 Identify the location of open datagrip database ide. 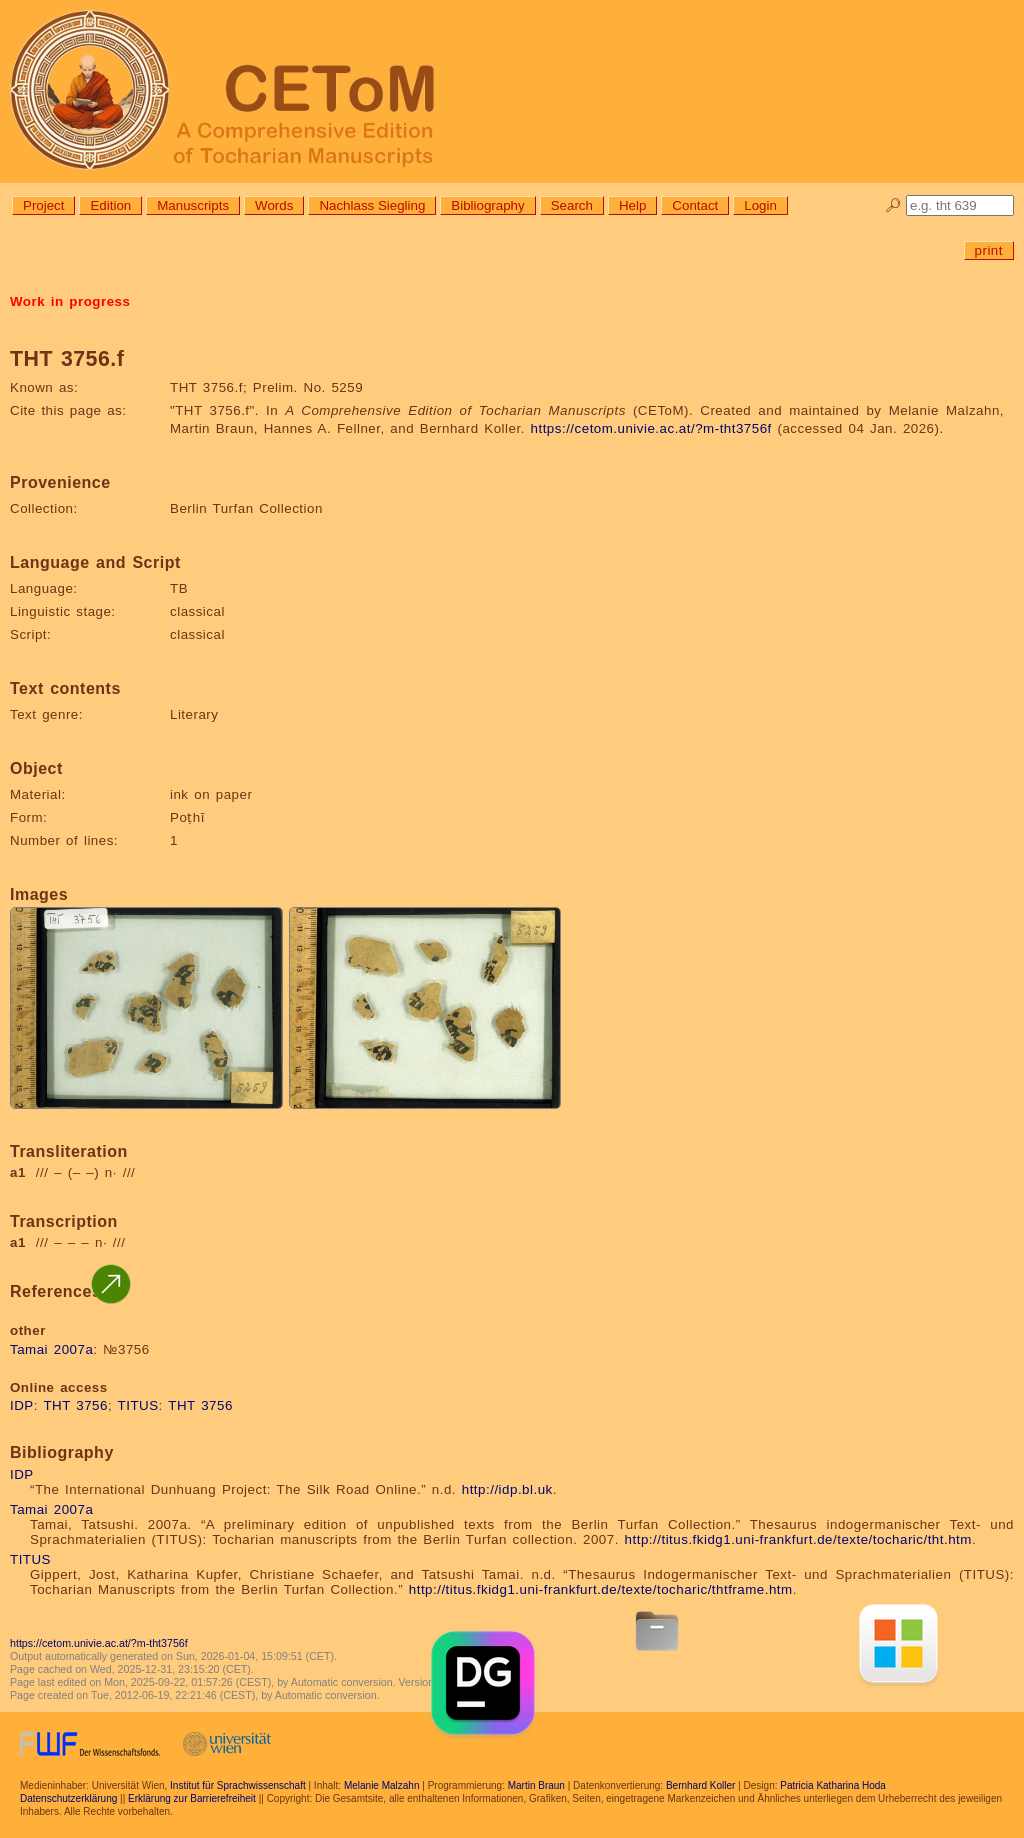
(483, 1683).